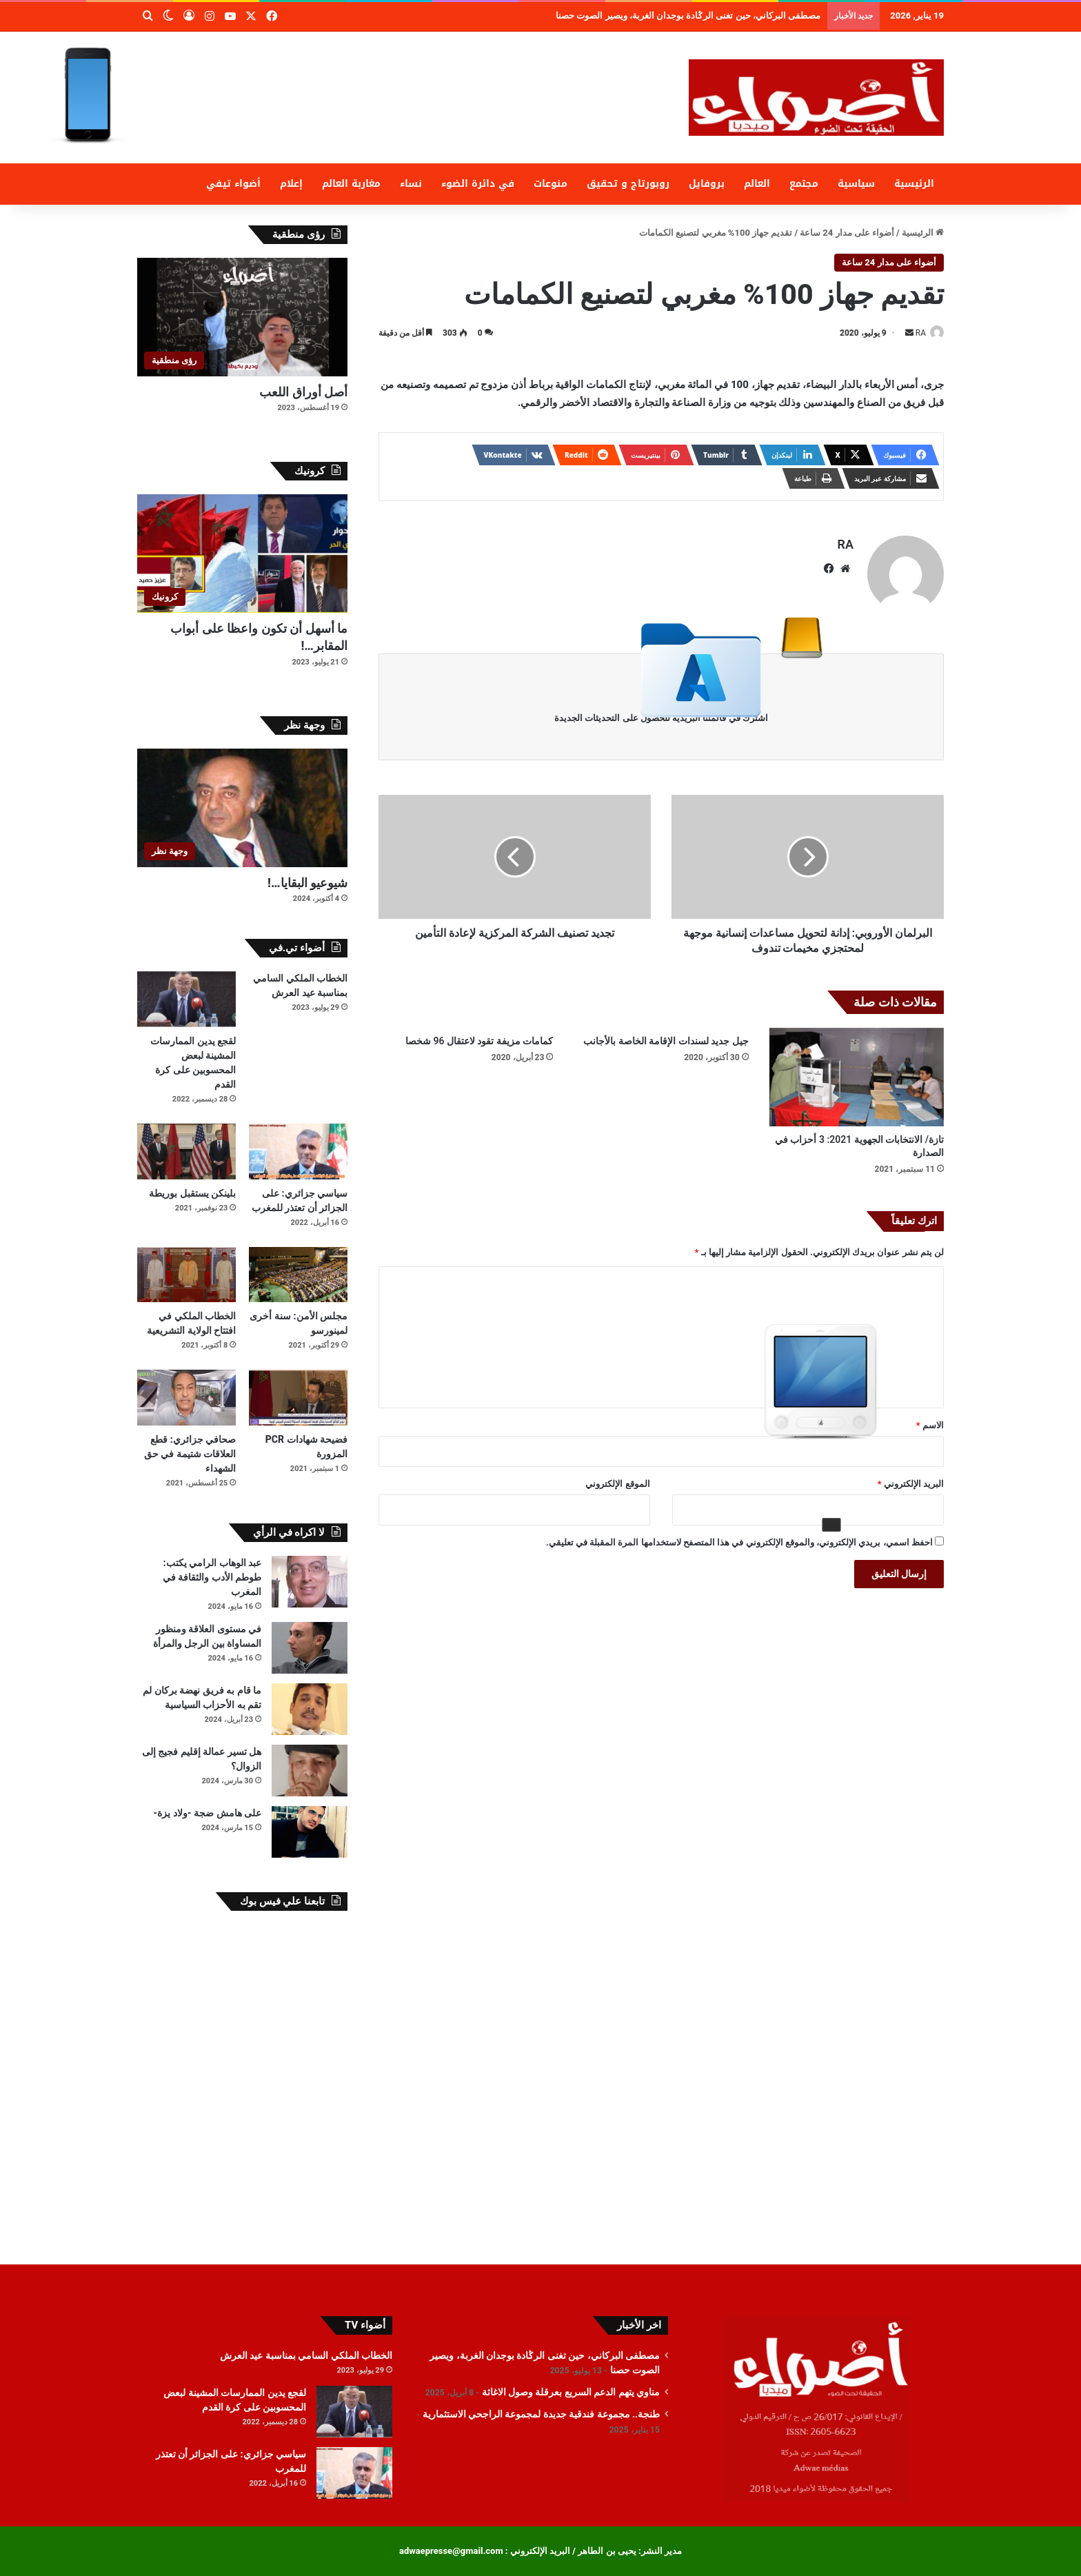 The image size is (1081, 2576). Describe the element at coordinates (820, 1382) in the screenshot. I see `represents an apple emac computer` at that location.